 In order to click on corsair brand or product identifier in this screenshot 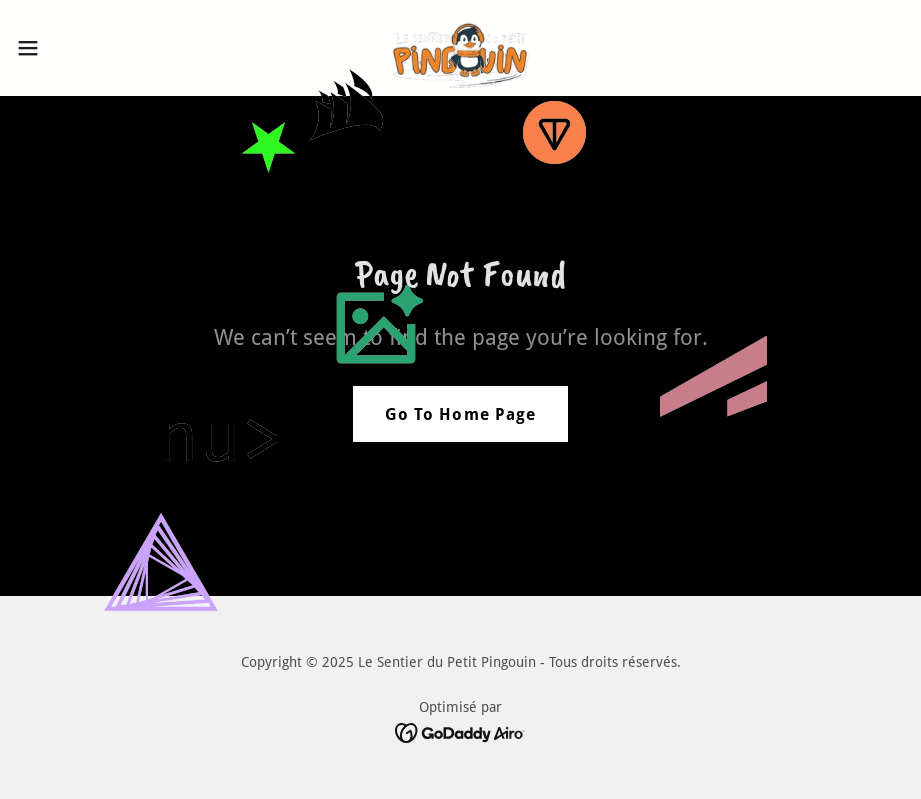, I will do `click(346, 105)`.